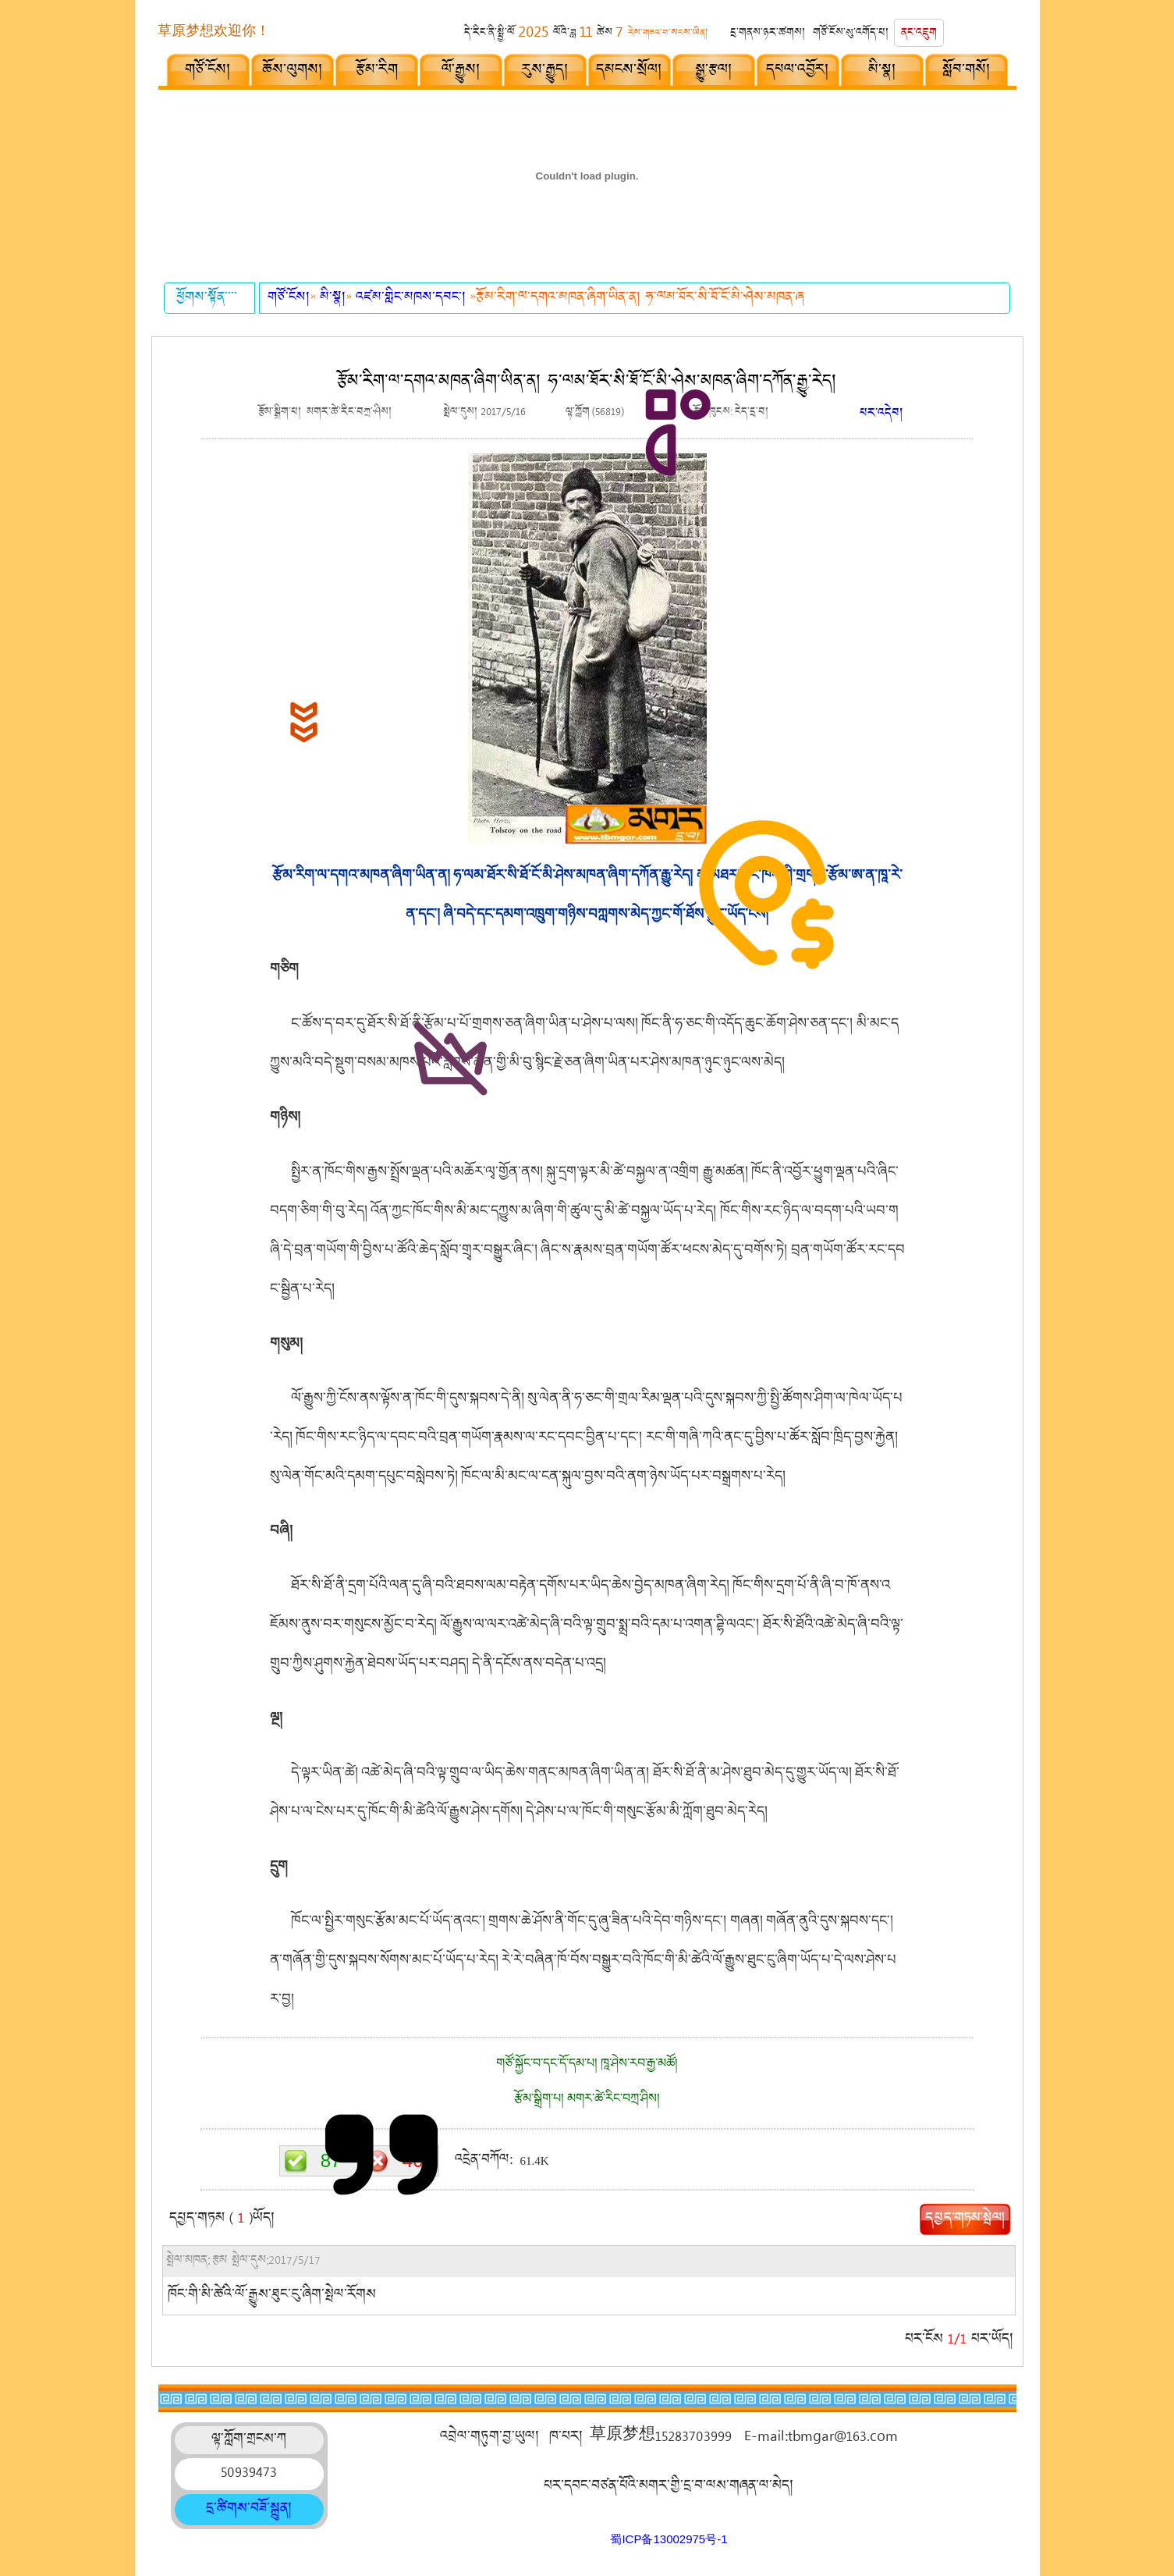 The width and height of the screenshot is (1174, 2576). What do you see at coordinates (450, 1058) in the screenshot?
I see `remove premium or VIP status` at bounding box center [450, 1058].